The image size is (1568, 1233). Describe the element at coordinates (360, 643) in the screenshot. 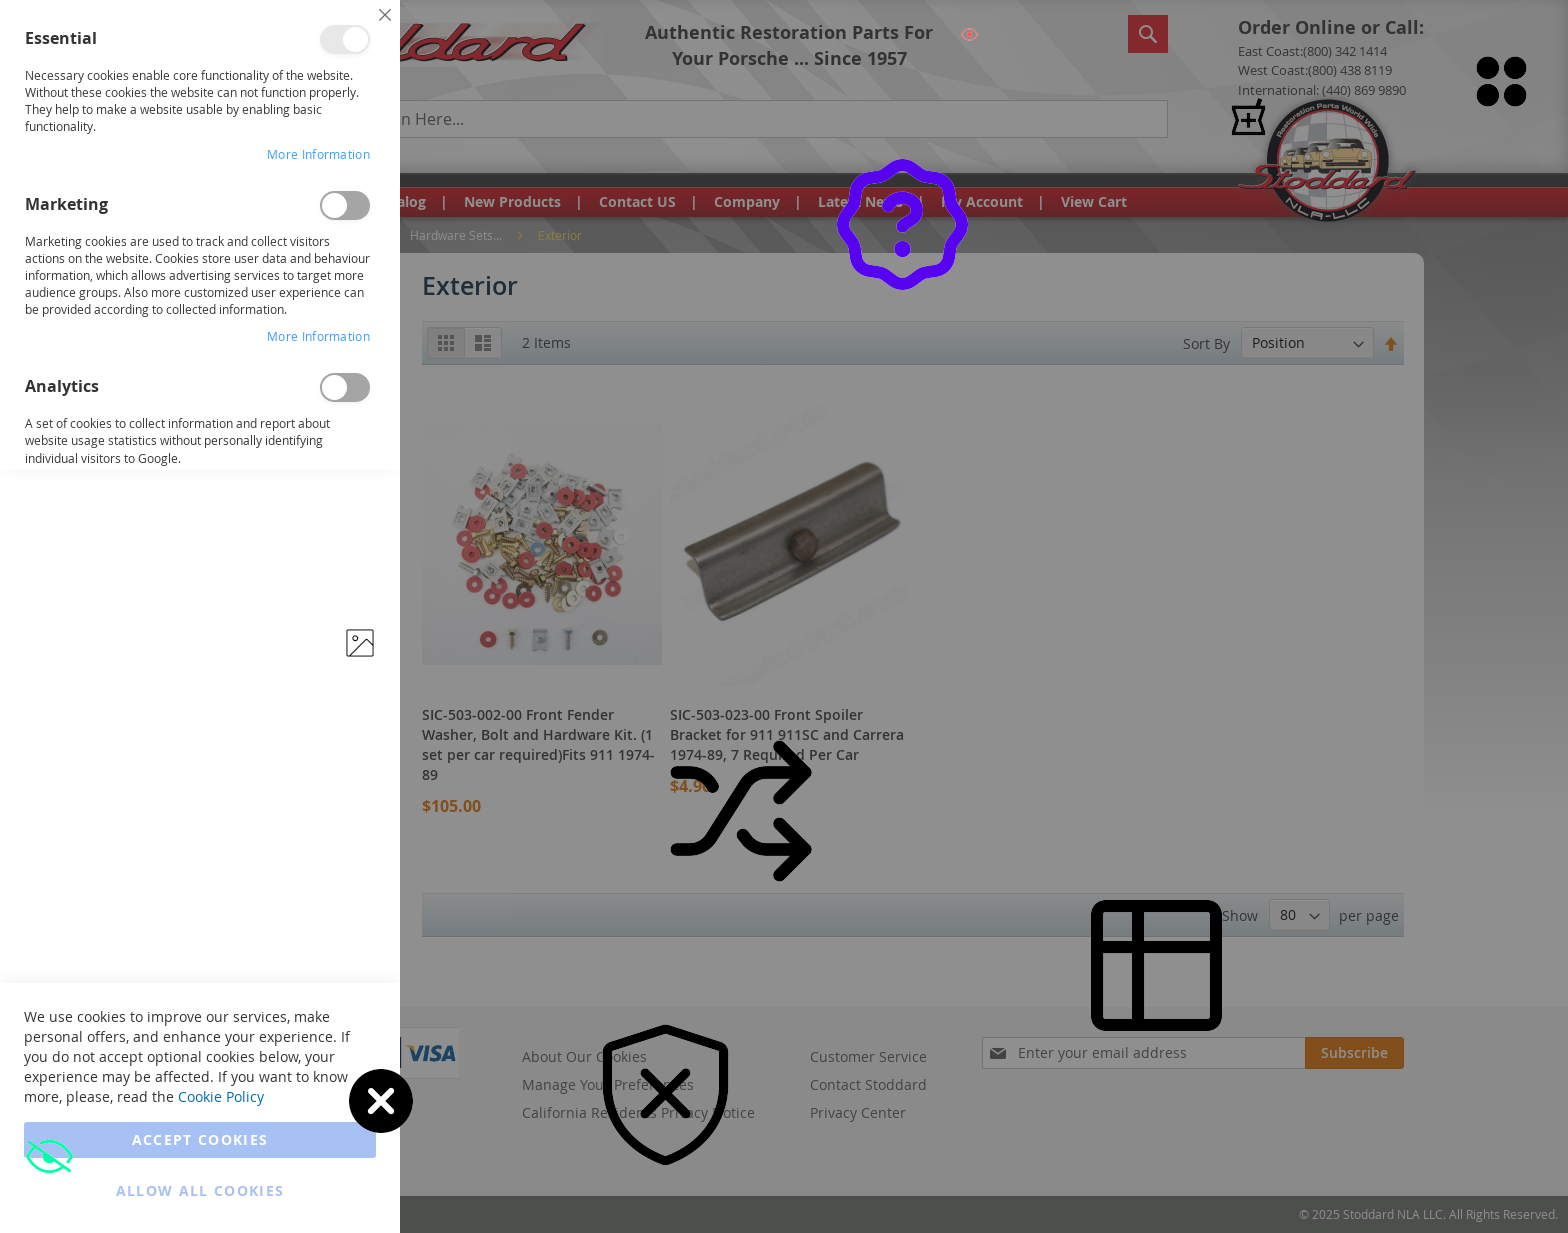

I see `view or open an image` at that location.